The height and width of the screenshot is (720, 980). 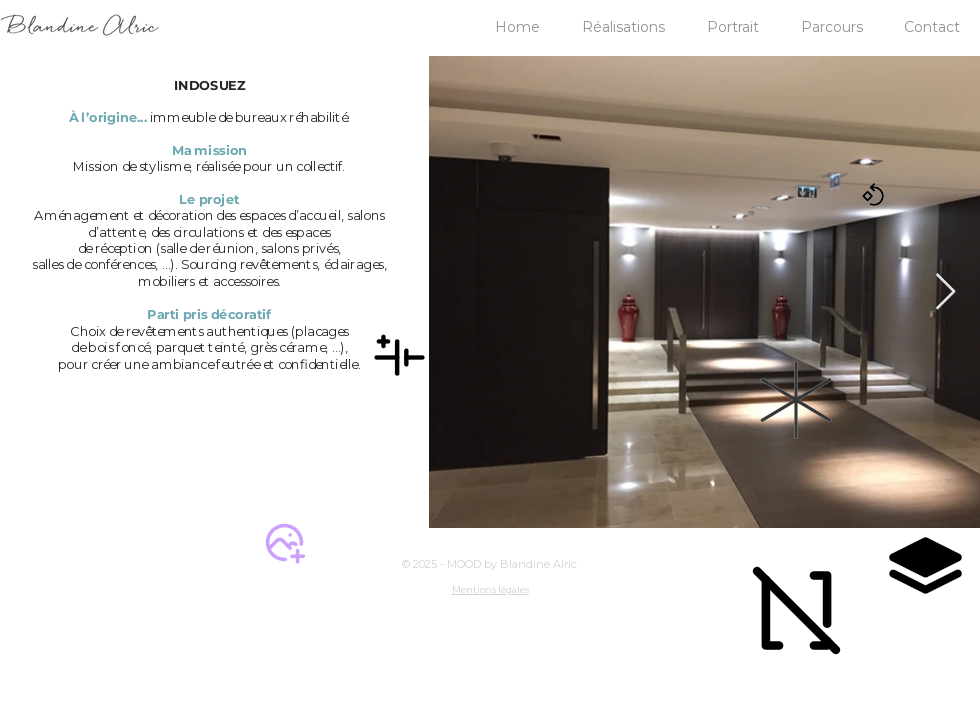 I want to click on view stacked layers or items, so click(x=925, y=565).